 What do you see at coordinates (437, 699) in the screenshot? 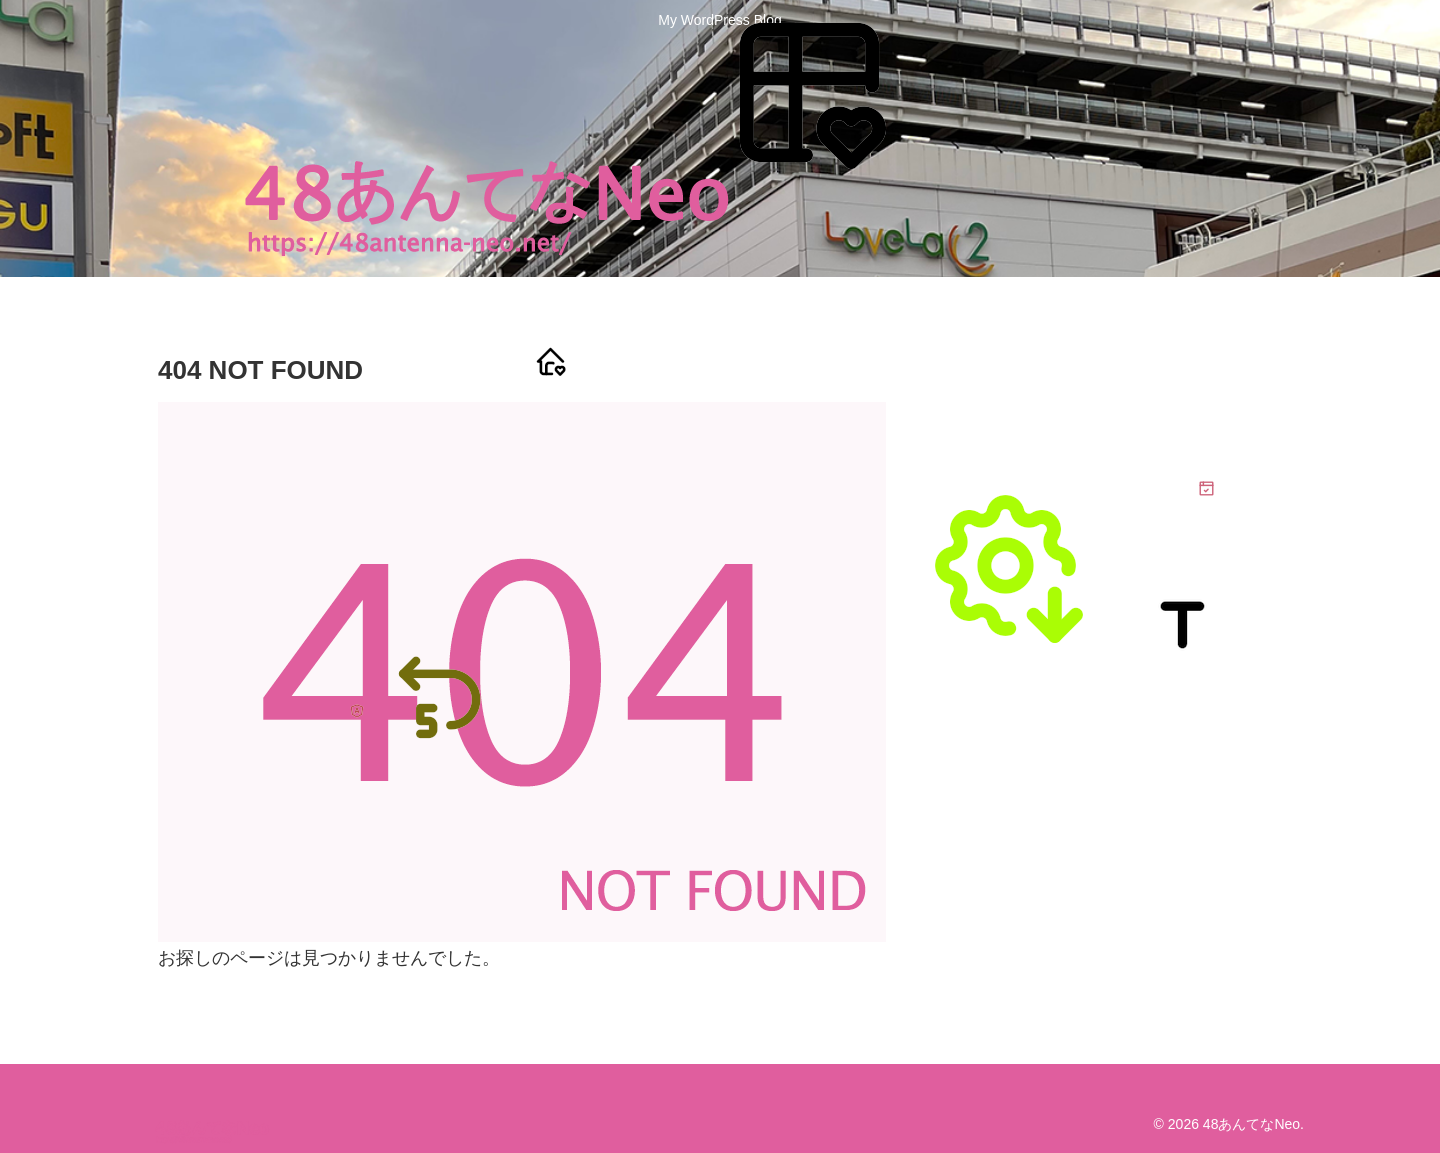
I see `rewind media by 5 seconds` at bounding box center [437, 699].